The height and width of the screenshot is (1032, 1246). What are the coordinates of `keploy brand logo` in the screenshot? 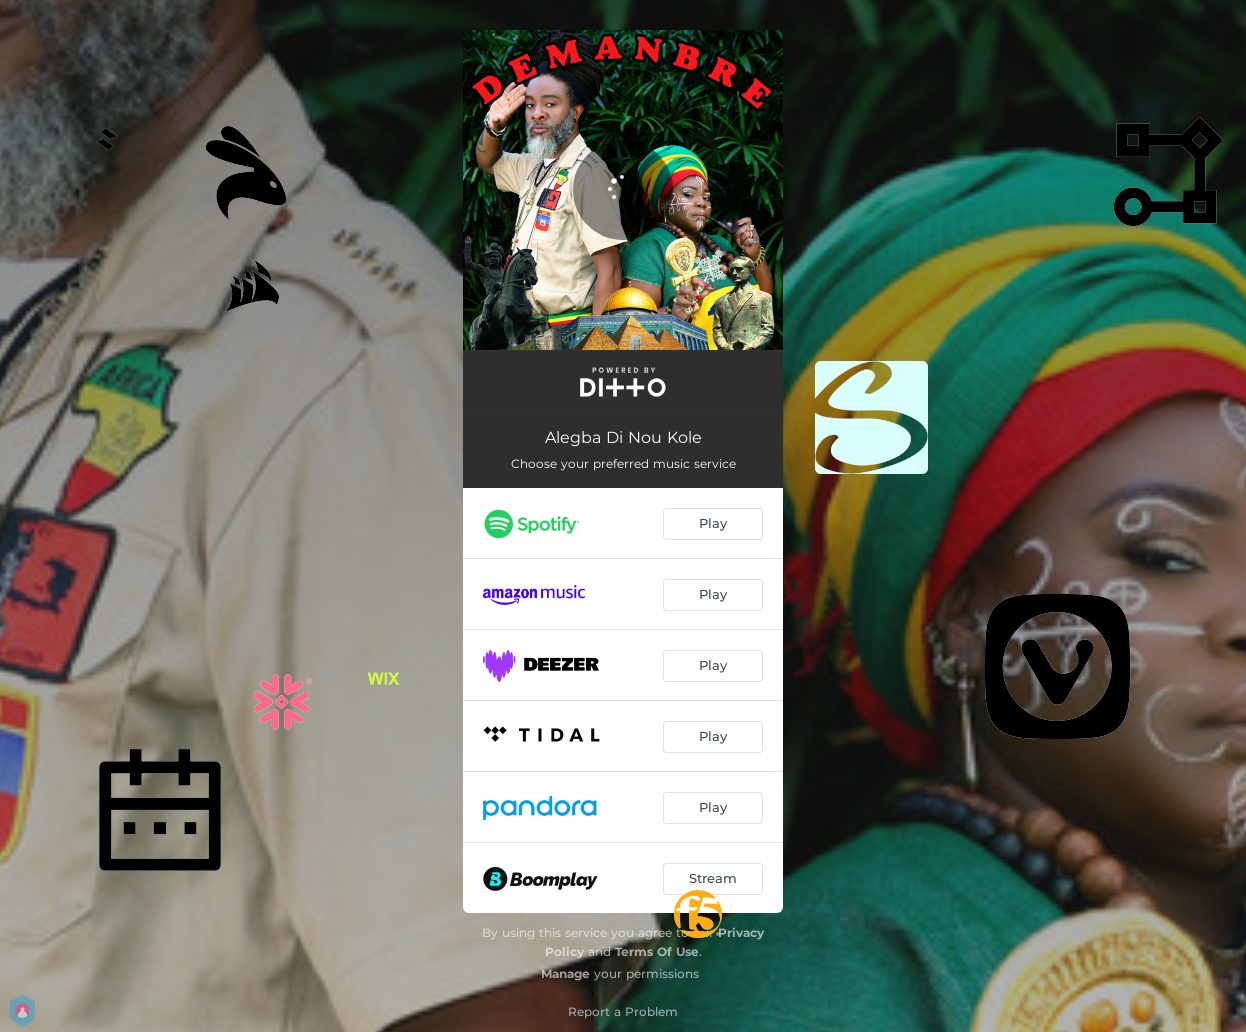 It's located at (246, 173).